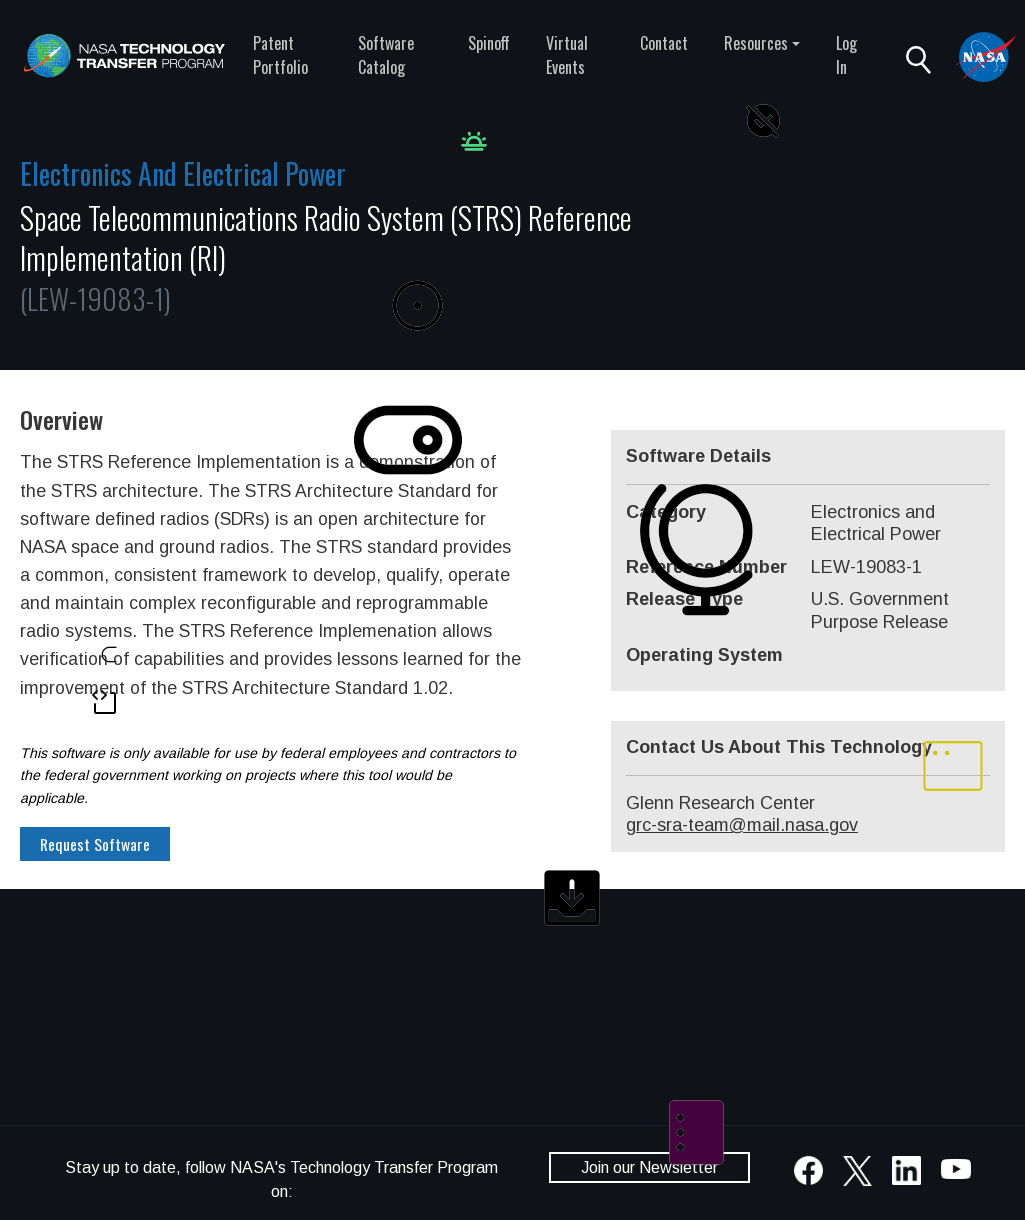  What do you see at coordinates (572, 898) in the screenshot?
I see `download file to inbox or tray` at bounding box center [572, 898].